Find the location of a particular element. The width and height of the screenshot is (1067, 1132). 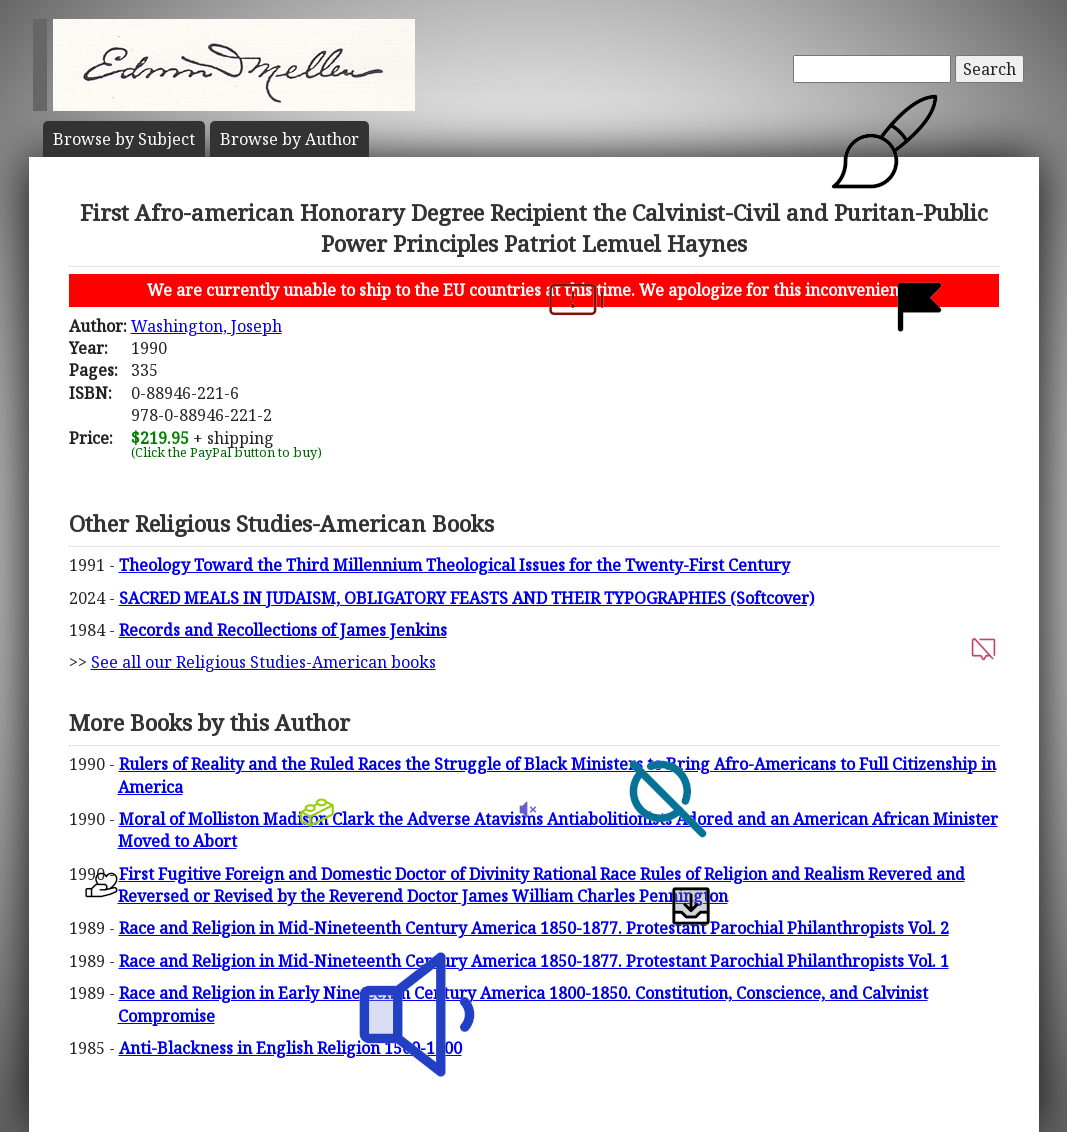

access drawing or painting tools is located at coordinates (888, 143).